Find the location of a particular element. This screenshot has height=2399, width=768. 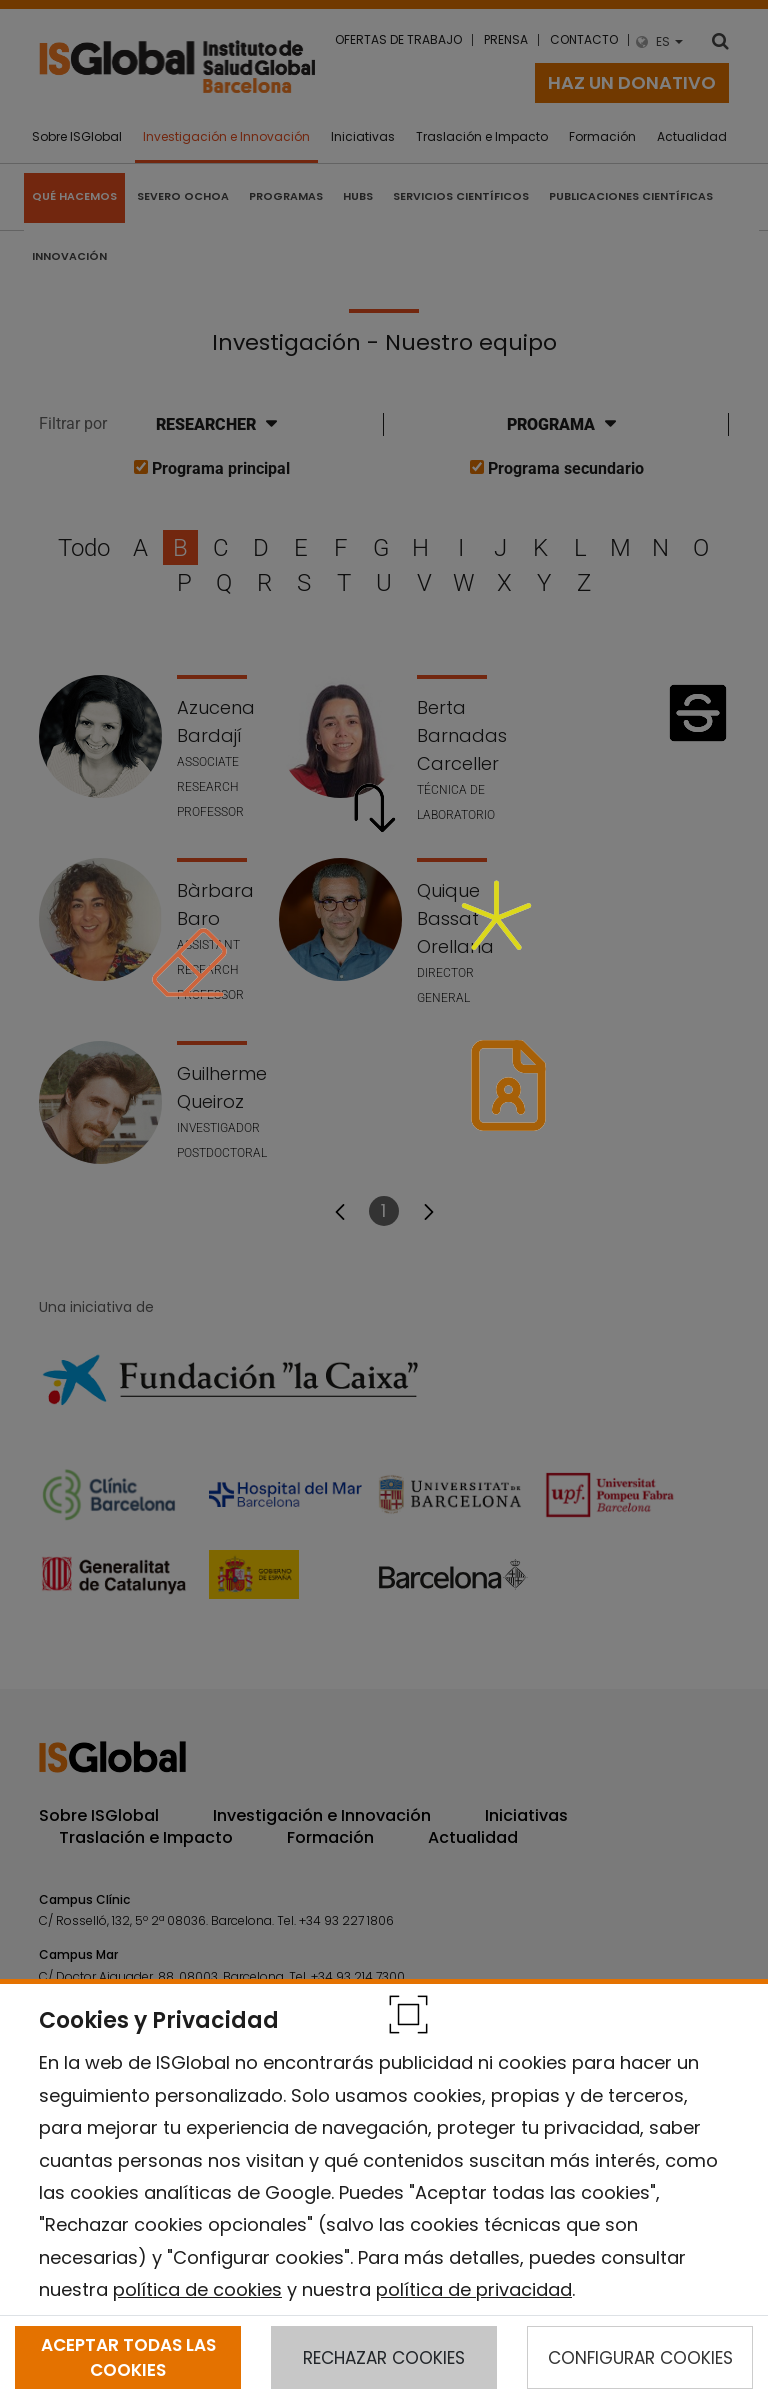

view user profile document is located at coordinates (508, 1085).